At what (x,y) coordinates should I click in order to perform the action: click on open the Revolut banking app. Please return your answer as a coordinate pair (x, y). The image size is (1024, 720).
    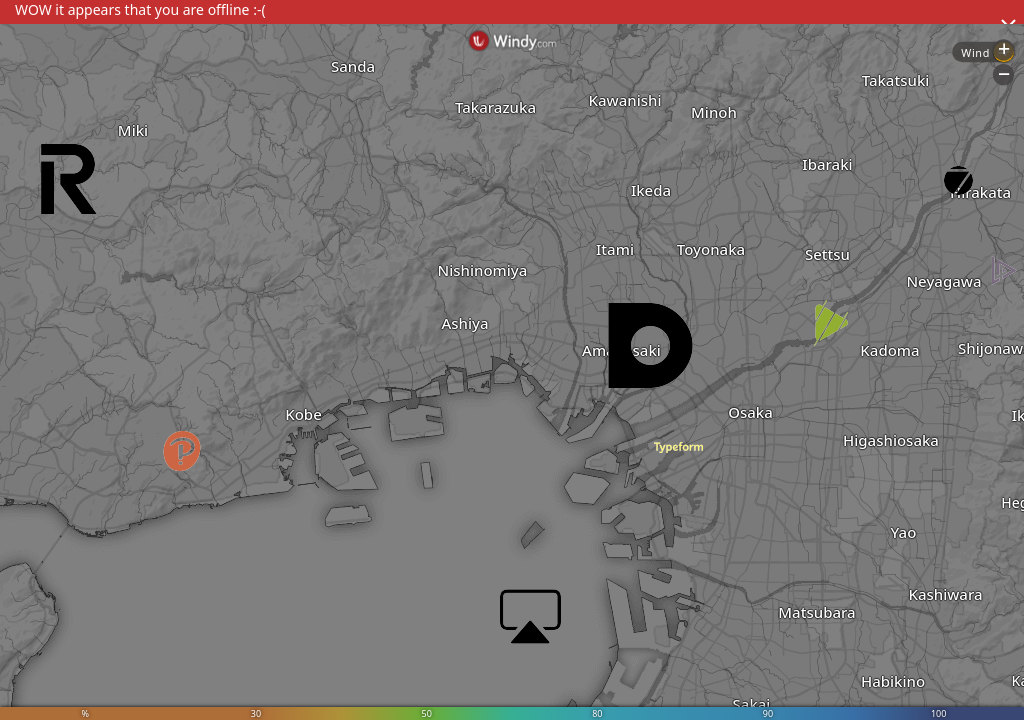
    Looking at the image, I should click on (69, 179).